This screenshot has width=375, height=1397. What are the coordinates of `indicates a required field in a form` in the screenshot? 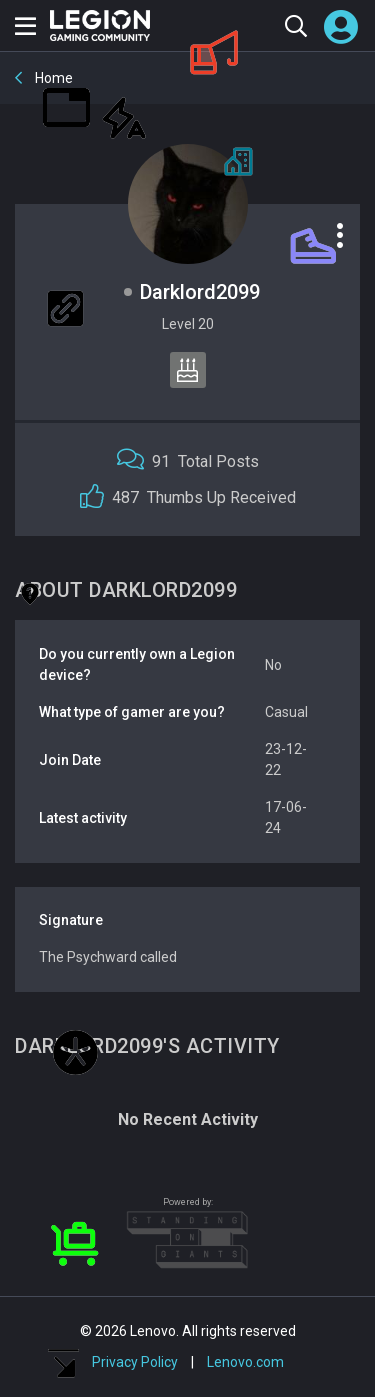 It's located at (75, 1052).